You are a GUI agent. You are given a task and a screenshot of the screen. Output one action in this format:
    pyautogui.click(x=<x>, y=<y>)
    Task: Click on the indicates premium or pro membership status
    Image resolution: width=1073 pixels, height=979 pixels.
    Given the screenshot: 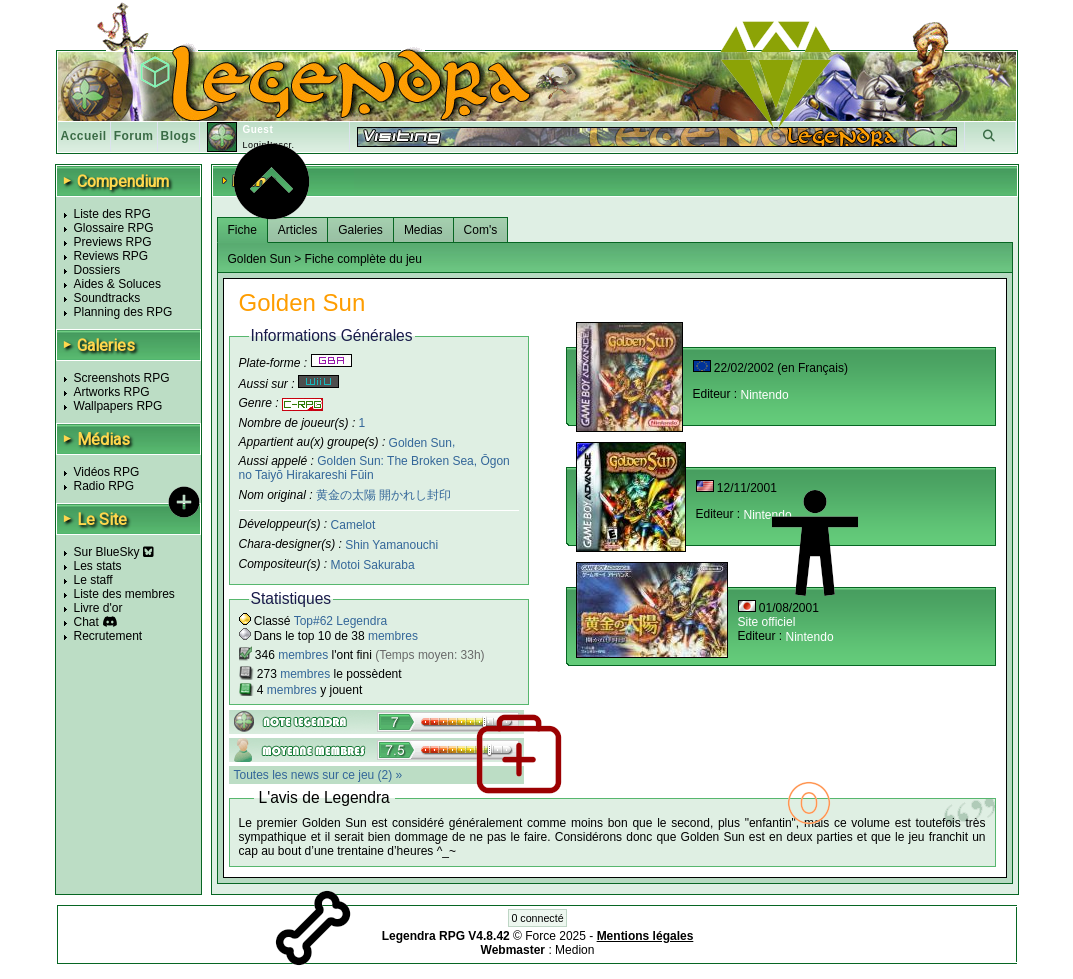 What is the action you would take?
    pyautogui.click(x=776, y=75)
    